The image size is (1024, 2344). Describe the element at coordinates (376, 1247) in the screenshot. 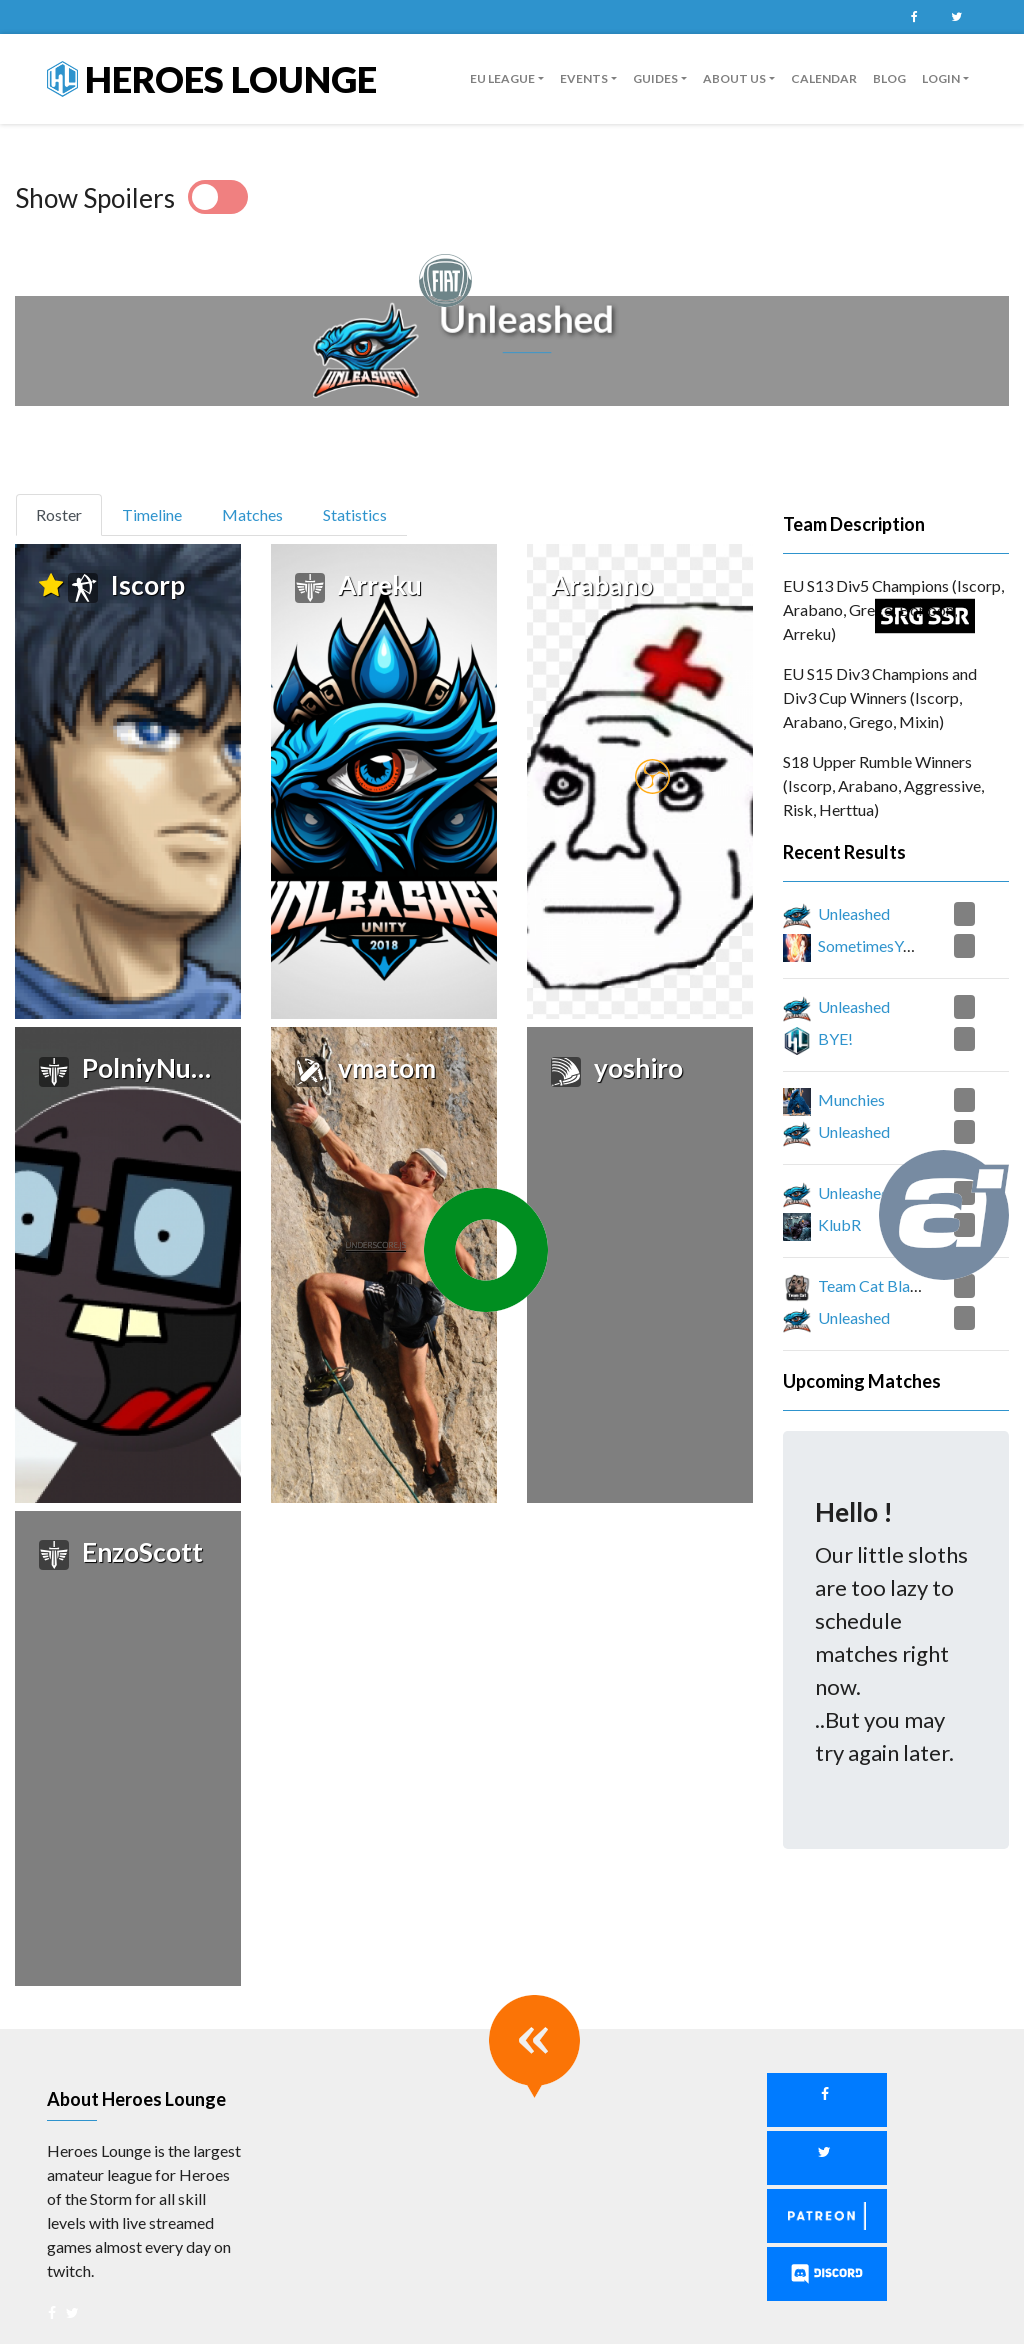

I see `underscore.js library logo` at that location.